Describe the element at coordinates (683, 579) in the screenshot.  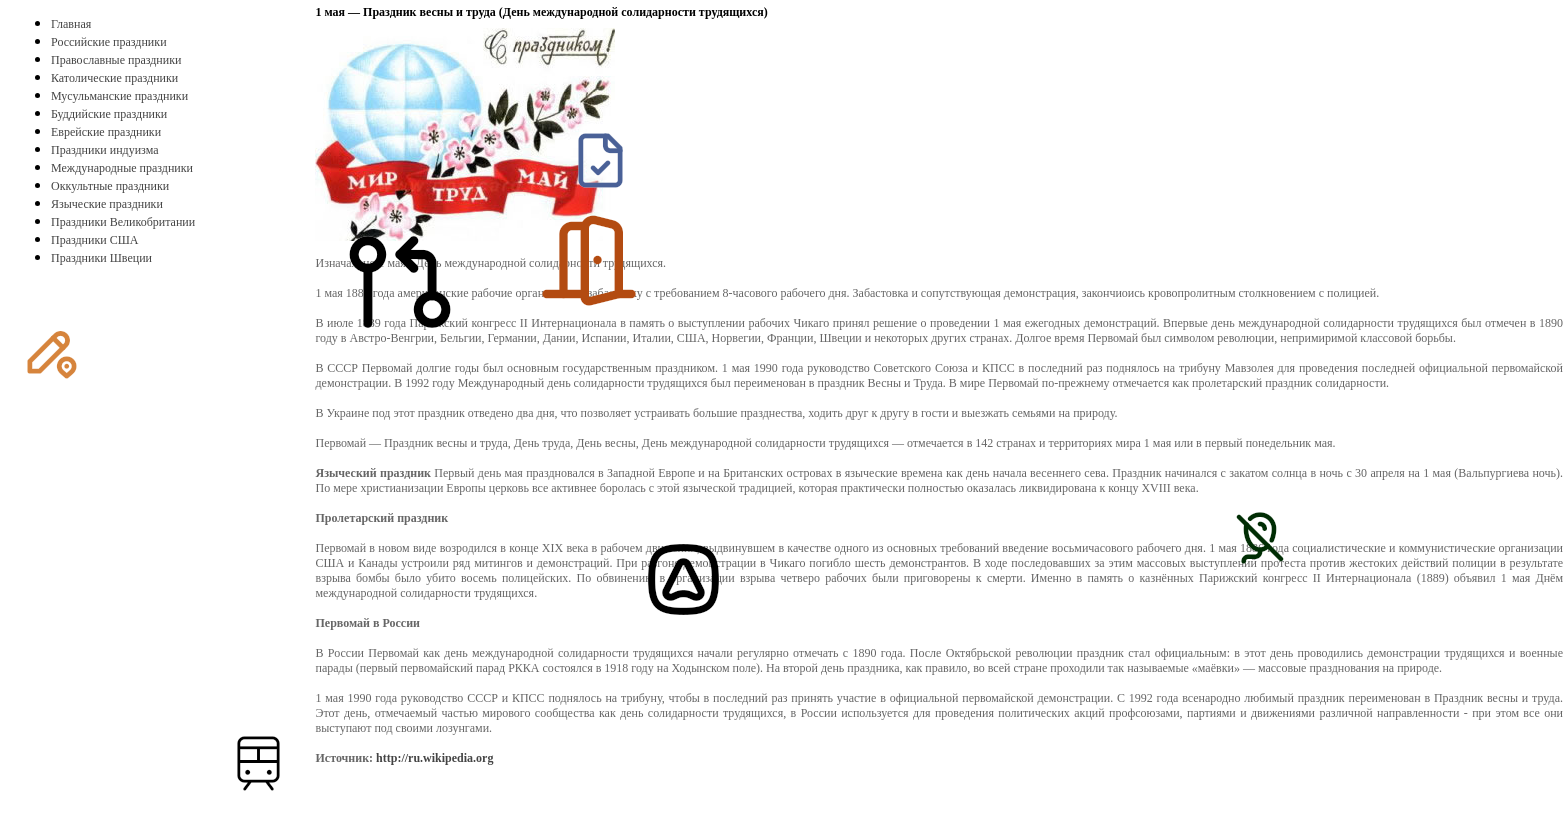
I see `AdonisJS framework logo` at that location.